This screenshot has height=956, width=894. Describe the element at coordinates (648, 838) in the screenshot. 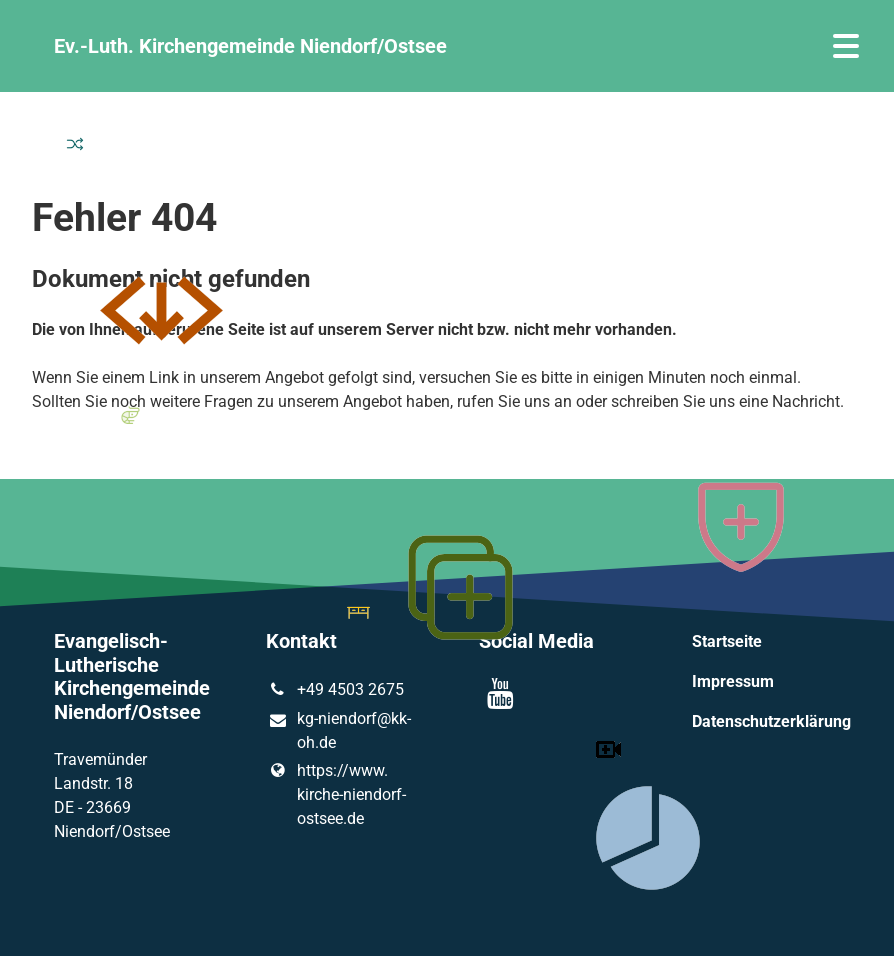

I see `view analytics or statistics breakdown` at that location.